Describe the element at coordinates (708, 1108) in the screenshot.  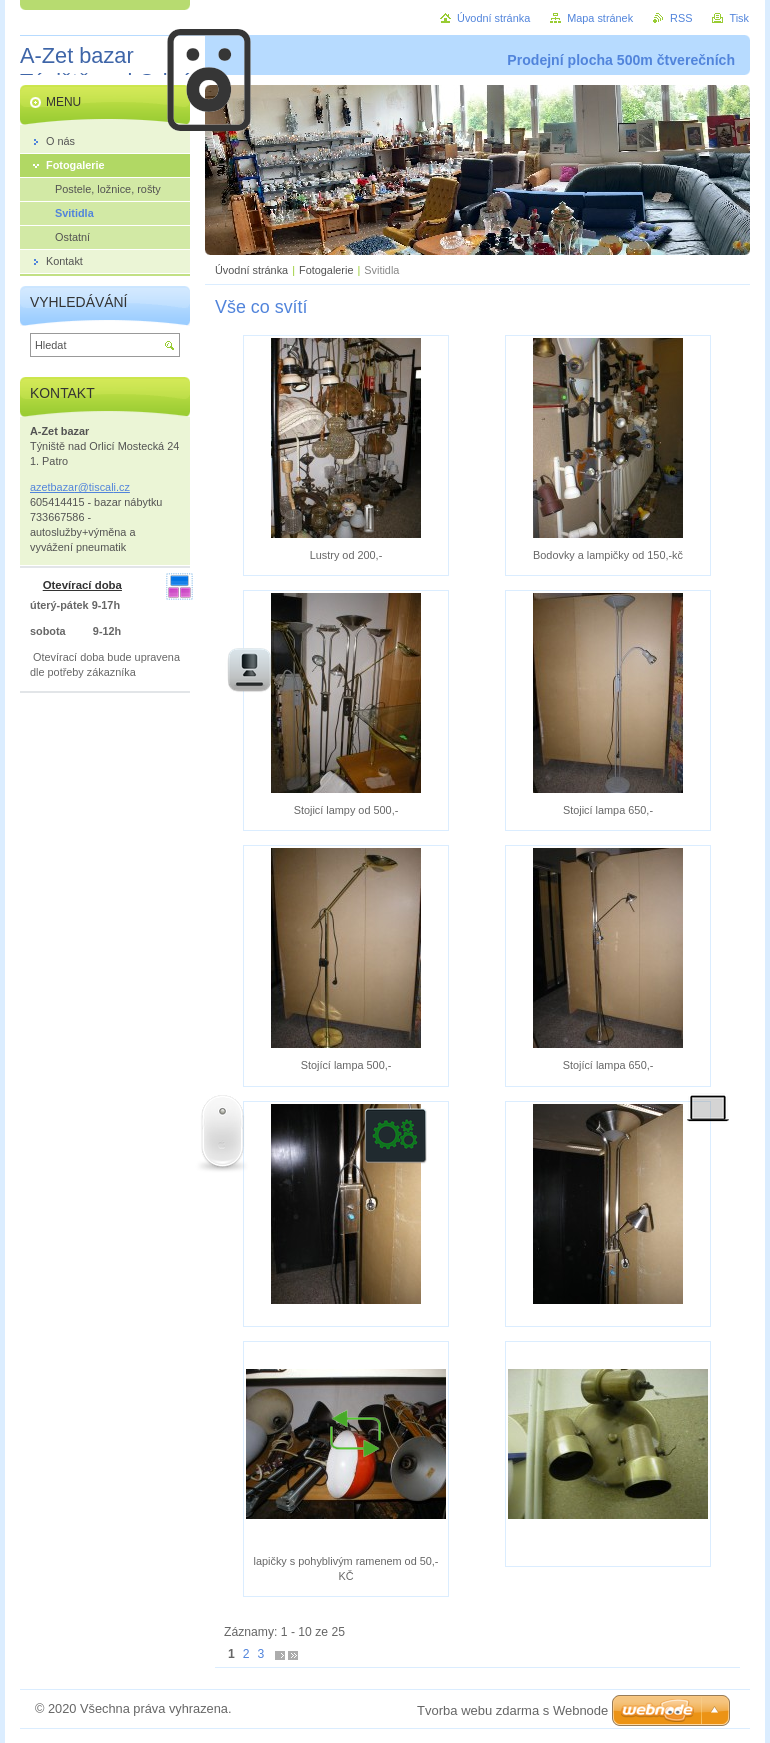
I see `access this device in the sidebar` at that location.